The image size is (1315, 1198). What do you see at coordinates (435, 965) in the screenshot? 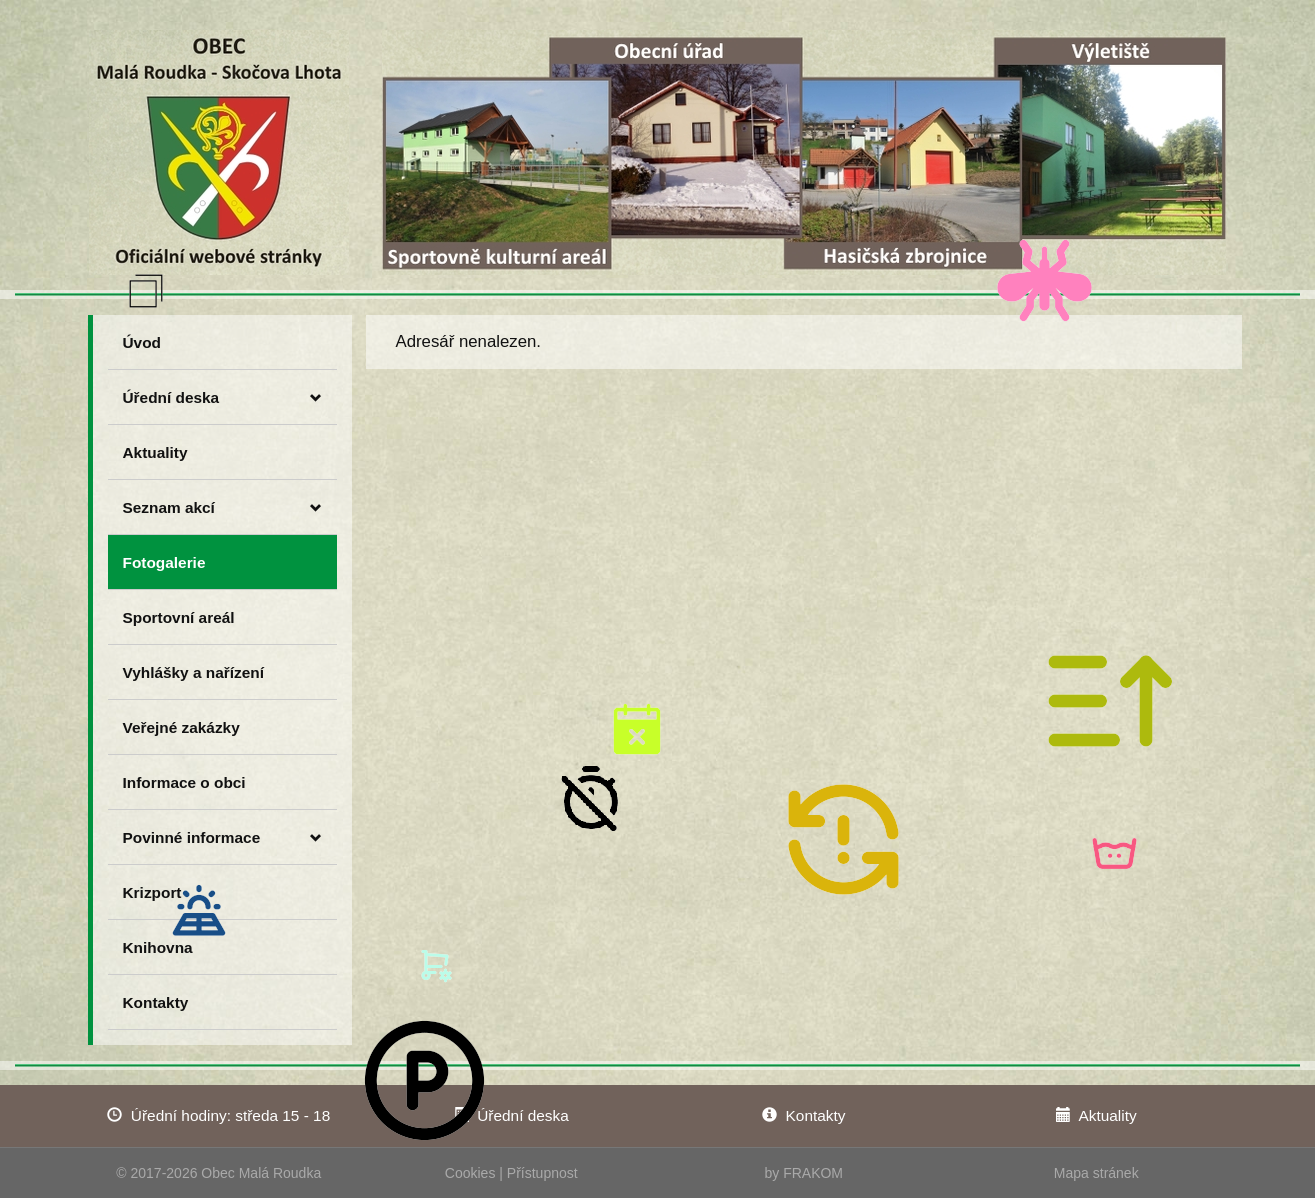
I see `access shopping cart settings` at bounding box center [435, 965].